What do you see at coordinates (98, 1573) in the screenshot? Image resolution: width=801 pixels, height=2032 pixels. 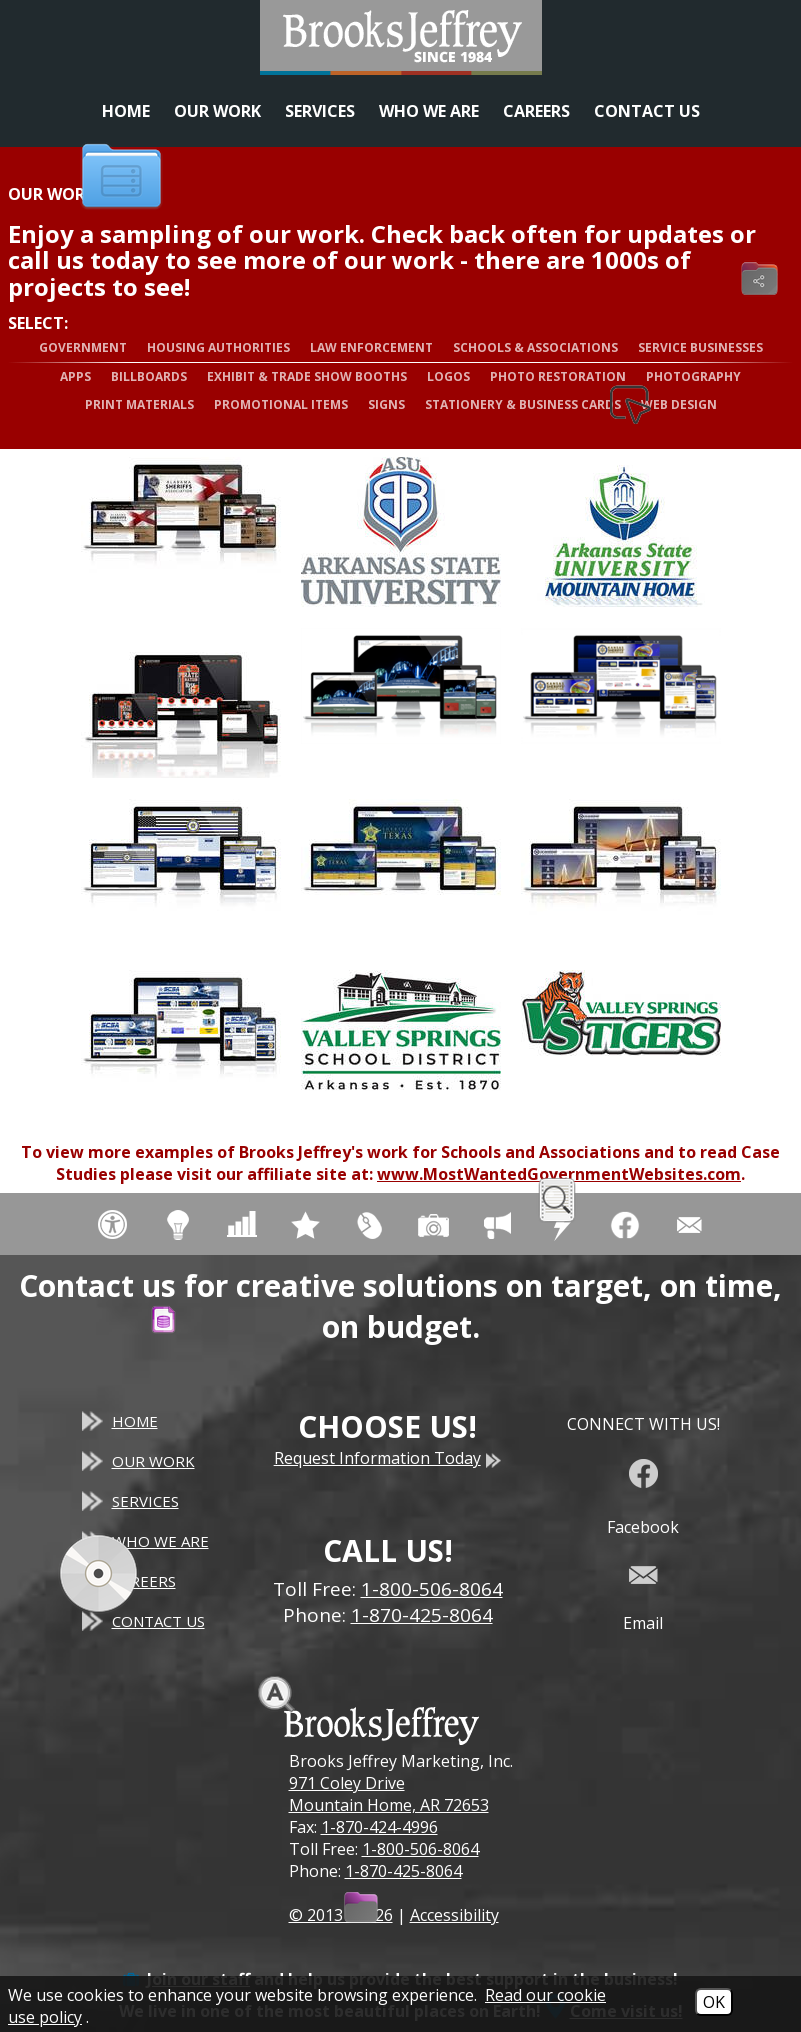 I see `access CD/DVD drive contents` at bounding box center [98, 1573].